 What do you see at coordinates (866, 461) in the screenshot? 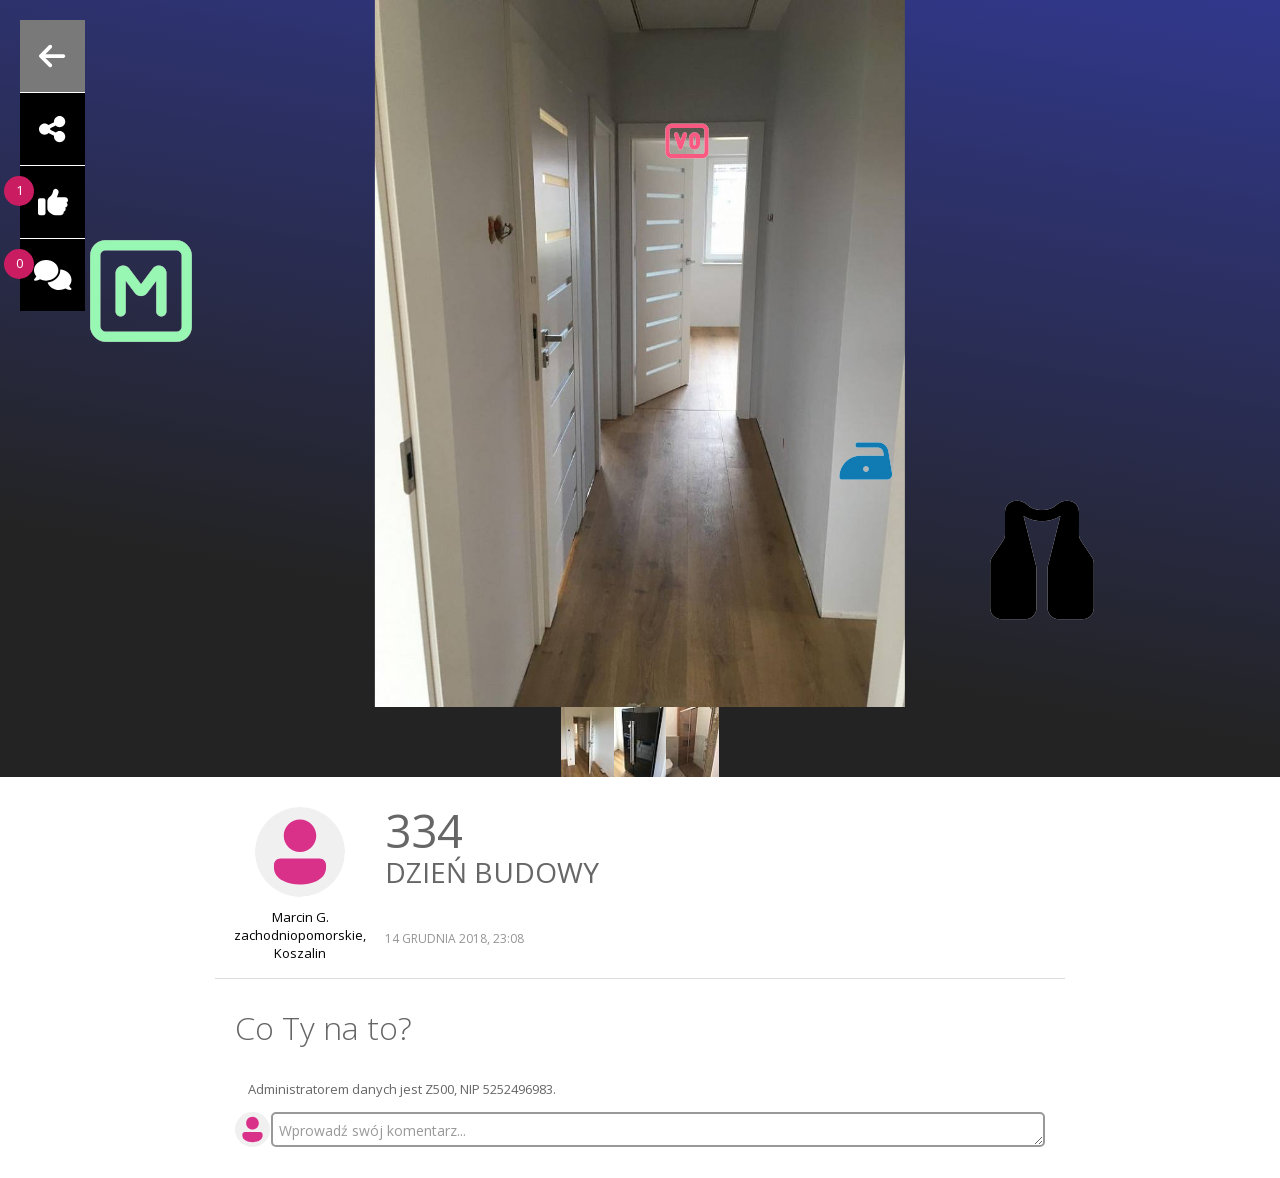
I see `indicates clothing requires ironing` at bounding box center [866, 461].